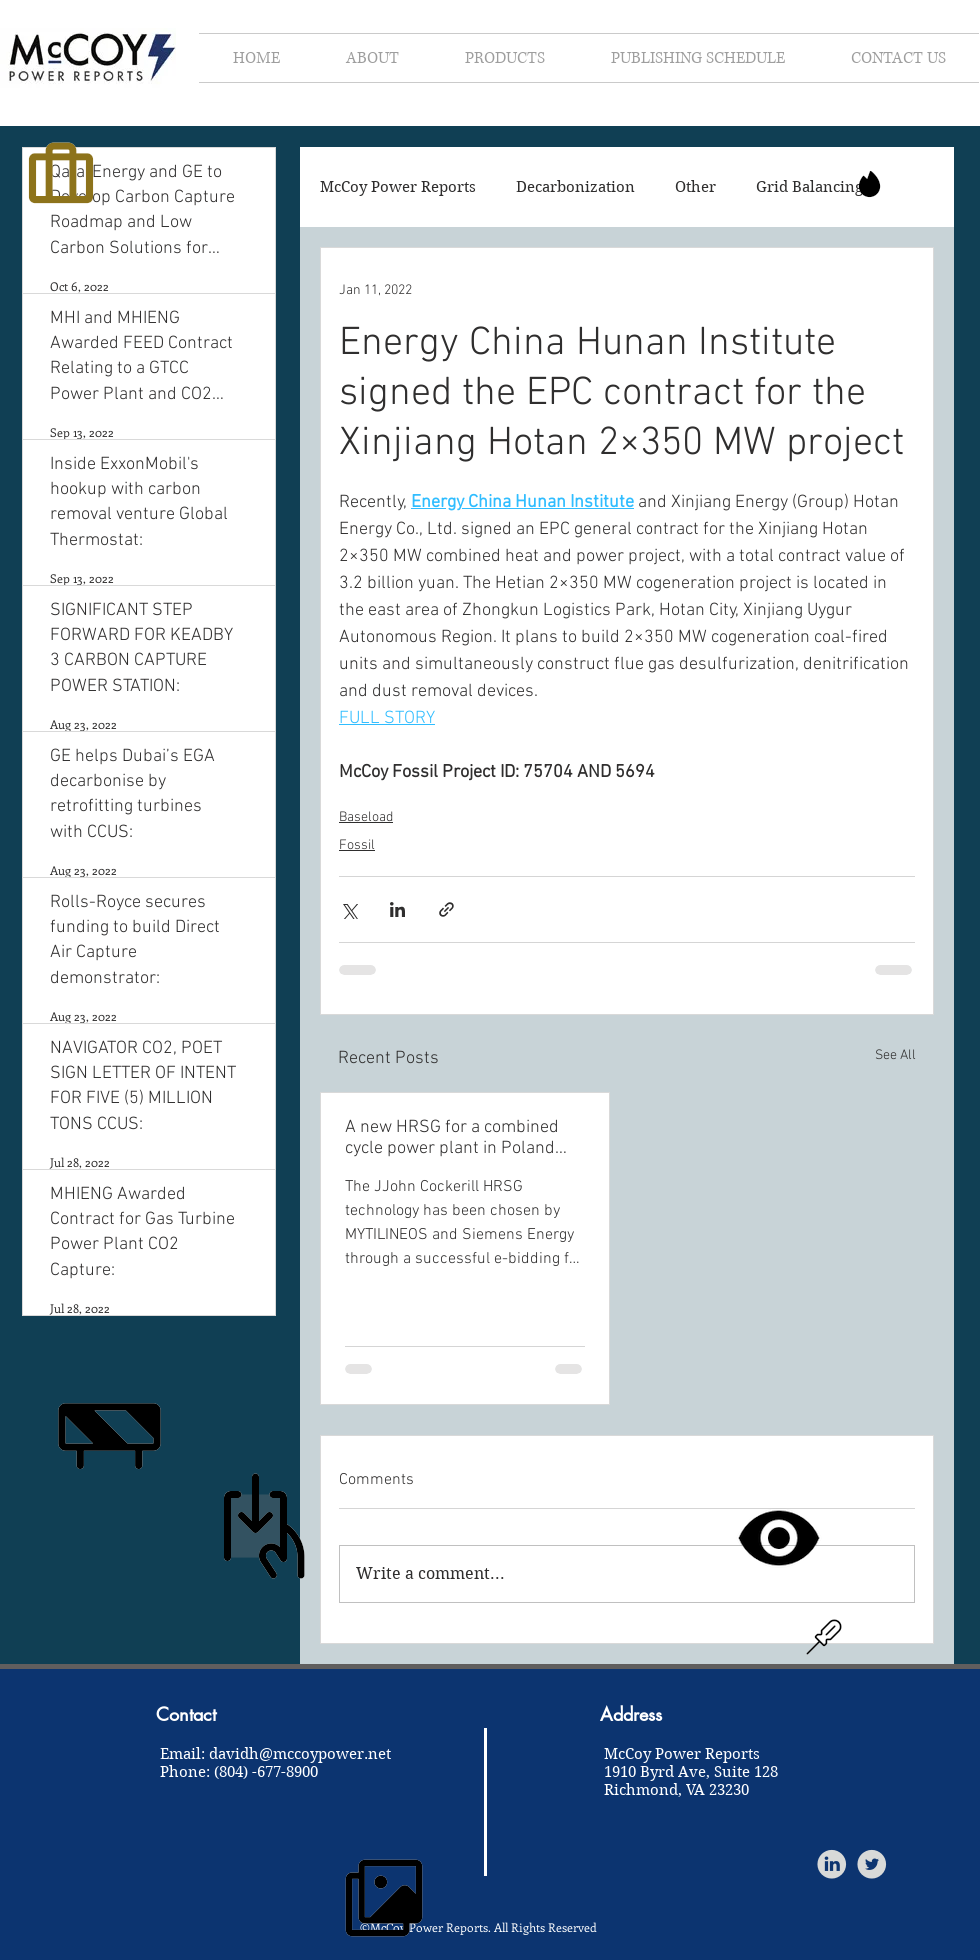 Image resolution: width=980 pixels, height=1960 pixels. I want to click on view or preview content, so click(779, 1538).